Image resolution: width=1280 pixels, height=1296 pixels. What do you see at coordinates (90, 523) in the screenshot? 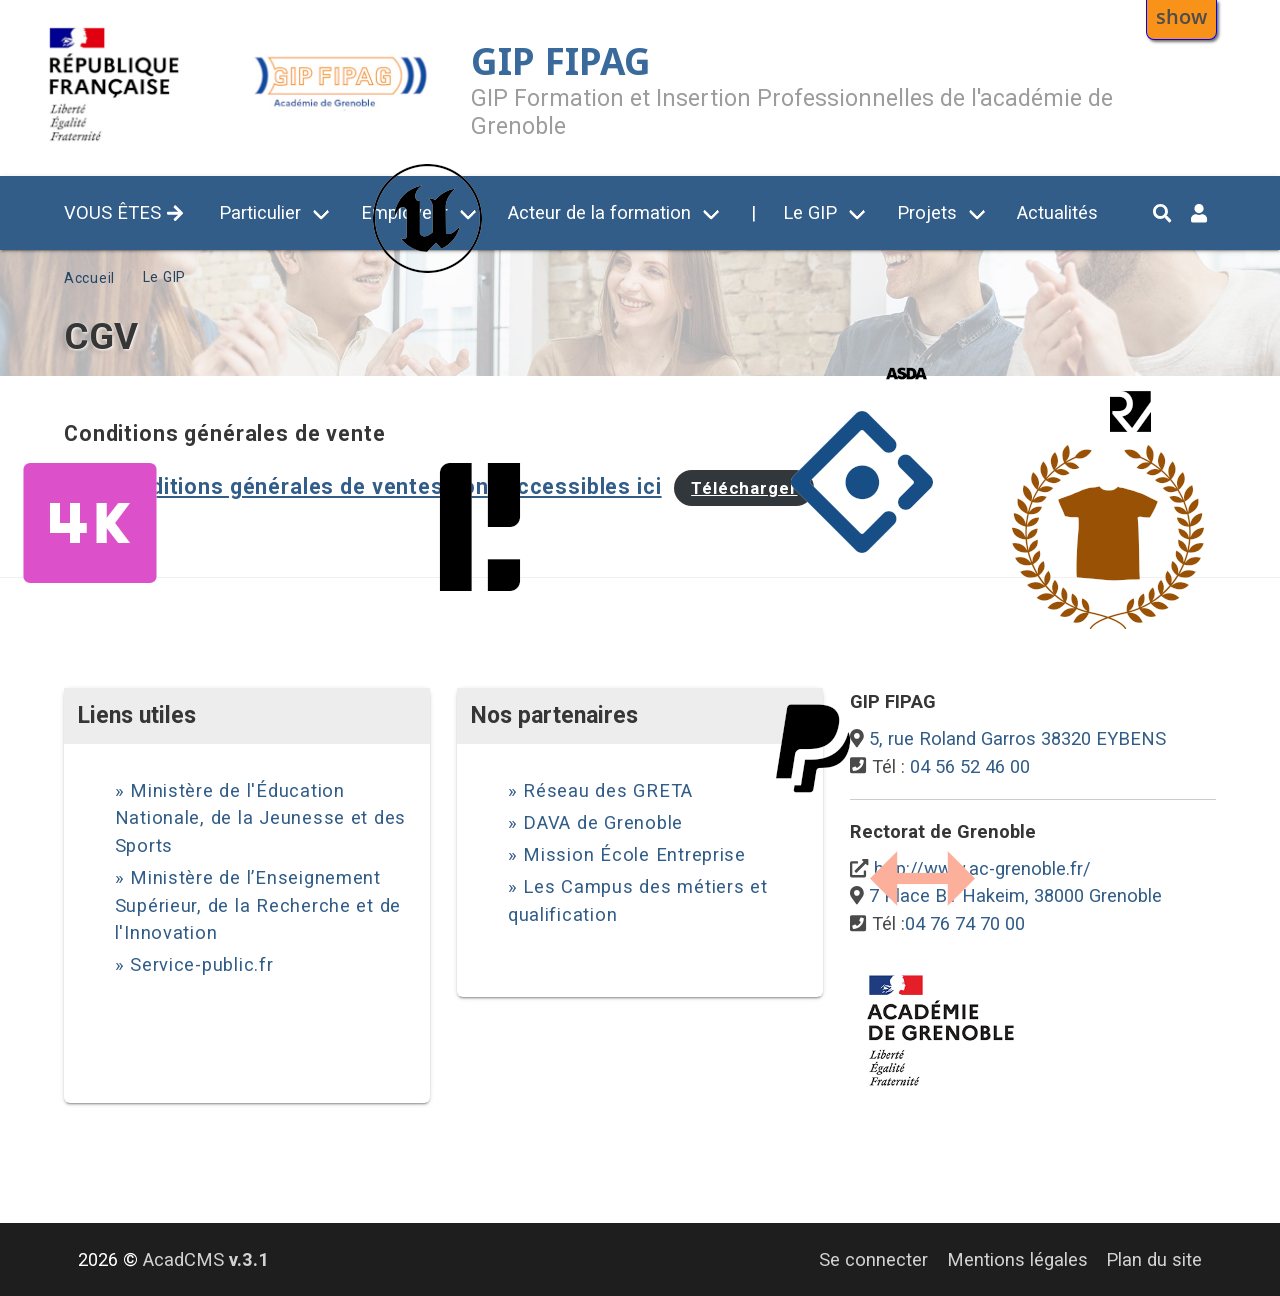
I see `indicates 4k video quality available` at bounding box center [90, 523].